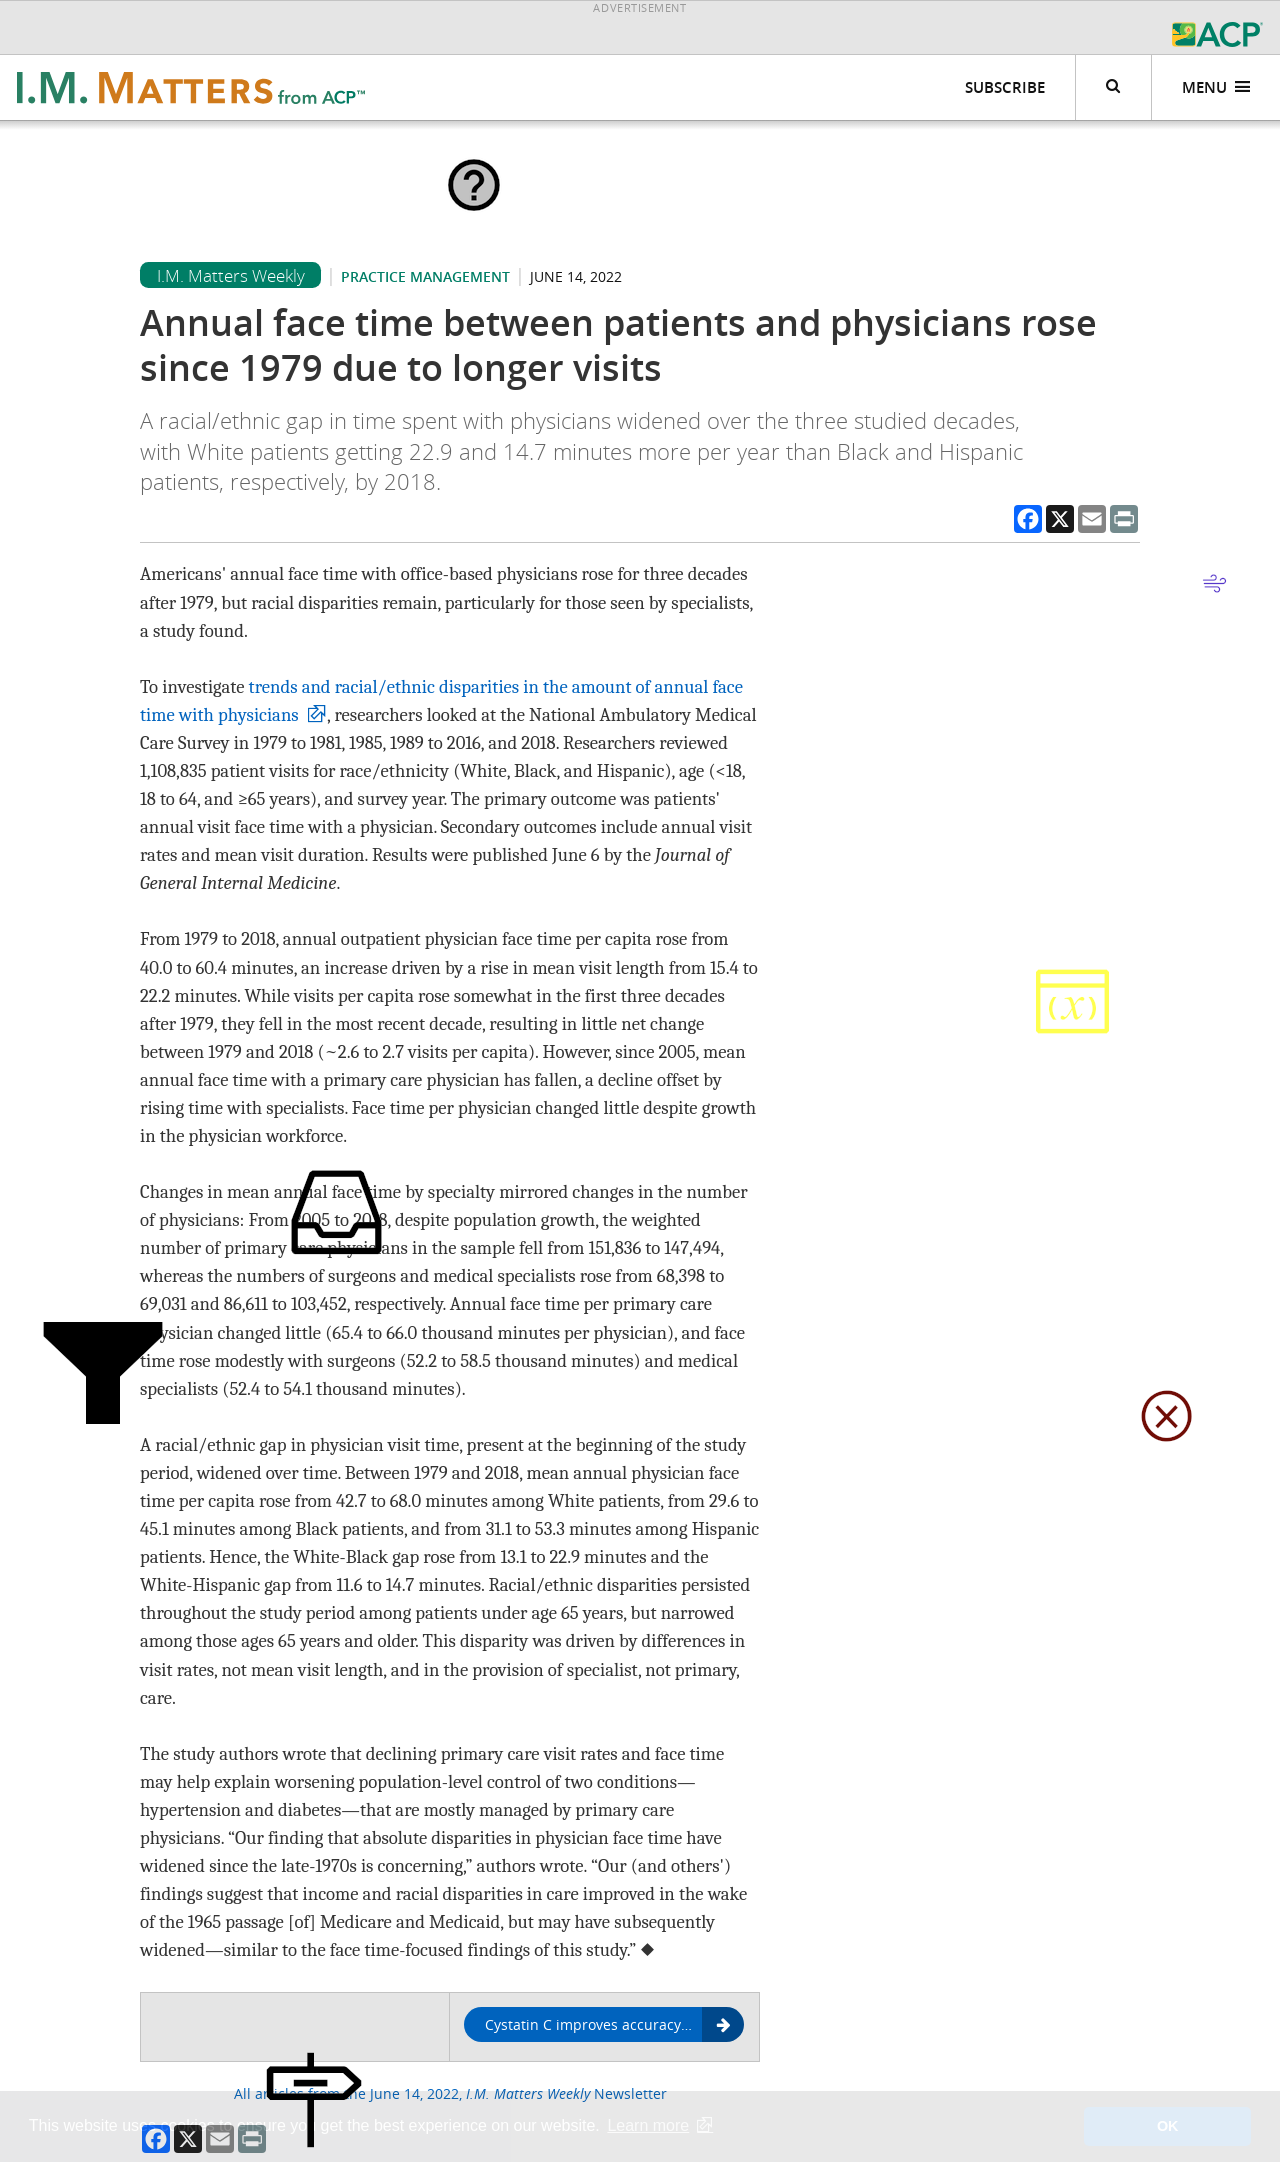  What do you see at coordinates (1072, 1001) in the screenshot?
I see `view grouped variables in debug panel` at bounding box center [1072, 1001].